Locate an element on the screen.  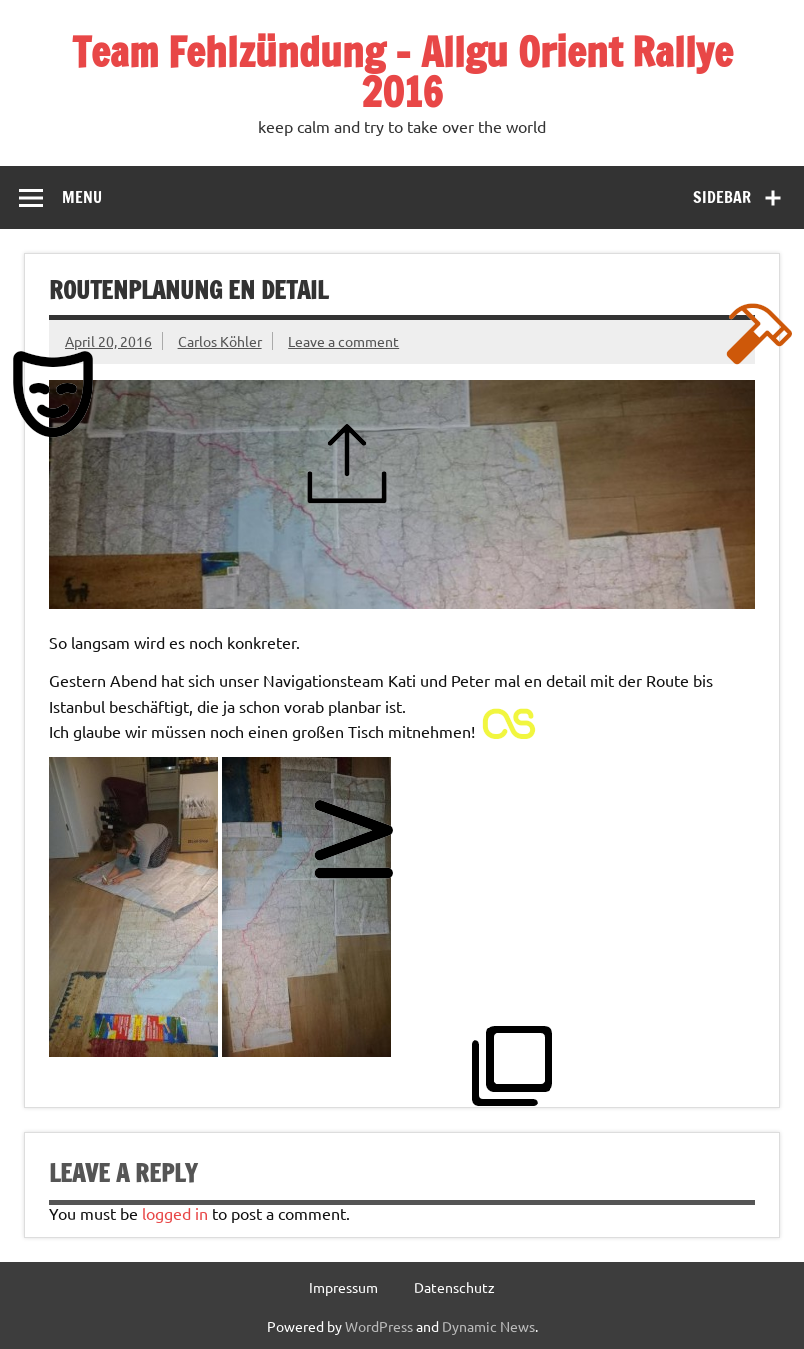
connect to Last.fm account is located at coordinates (509, 723).